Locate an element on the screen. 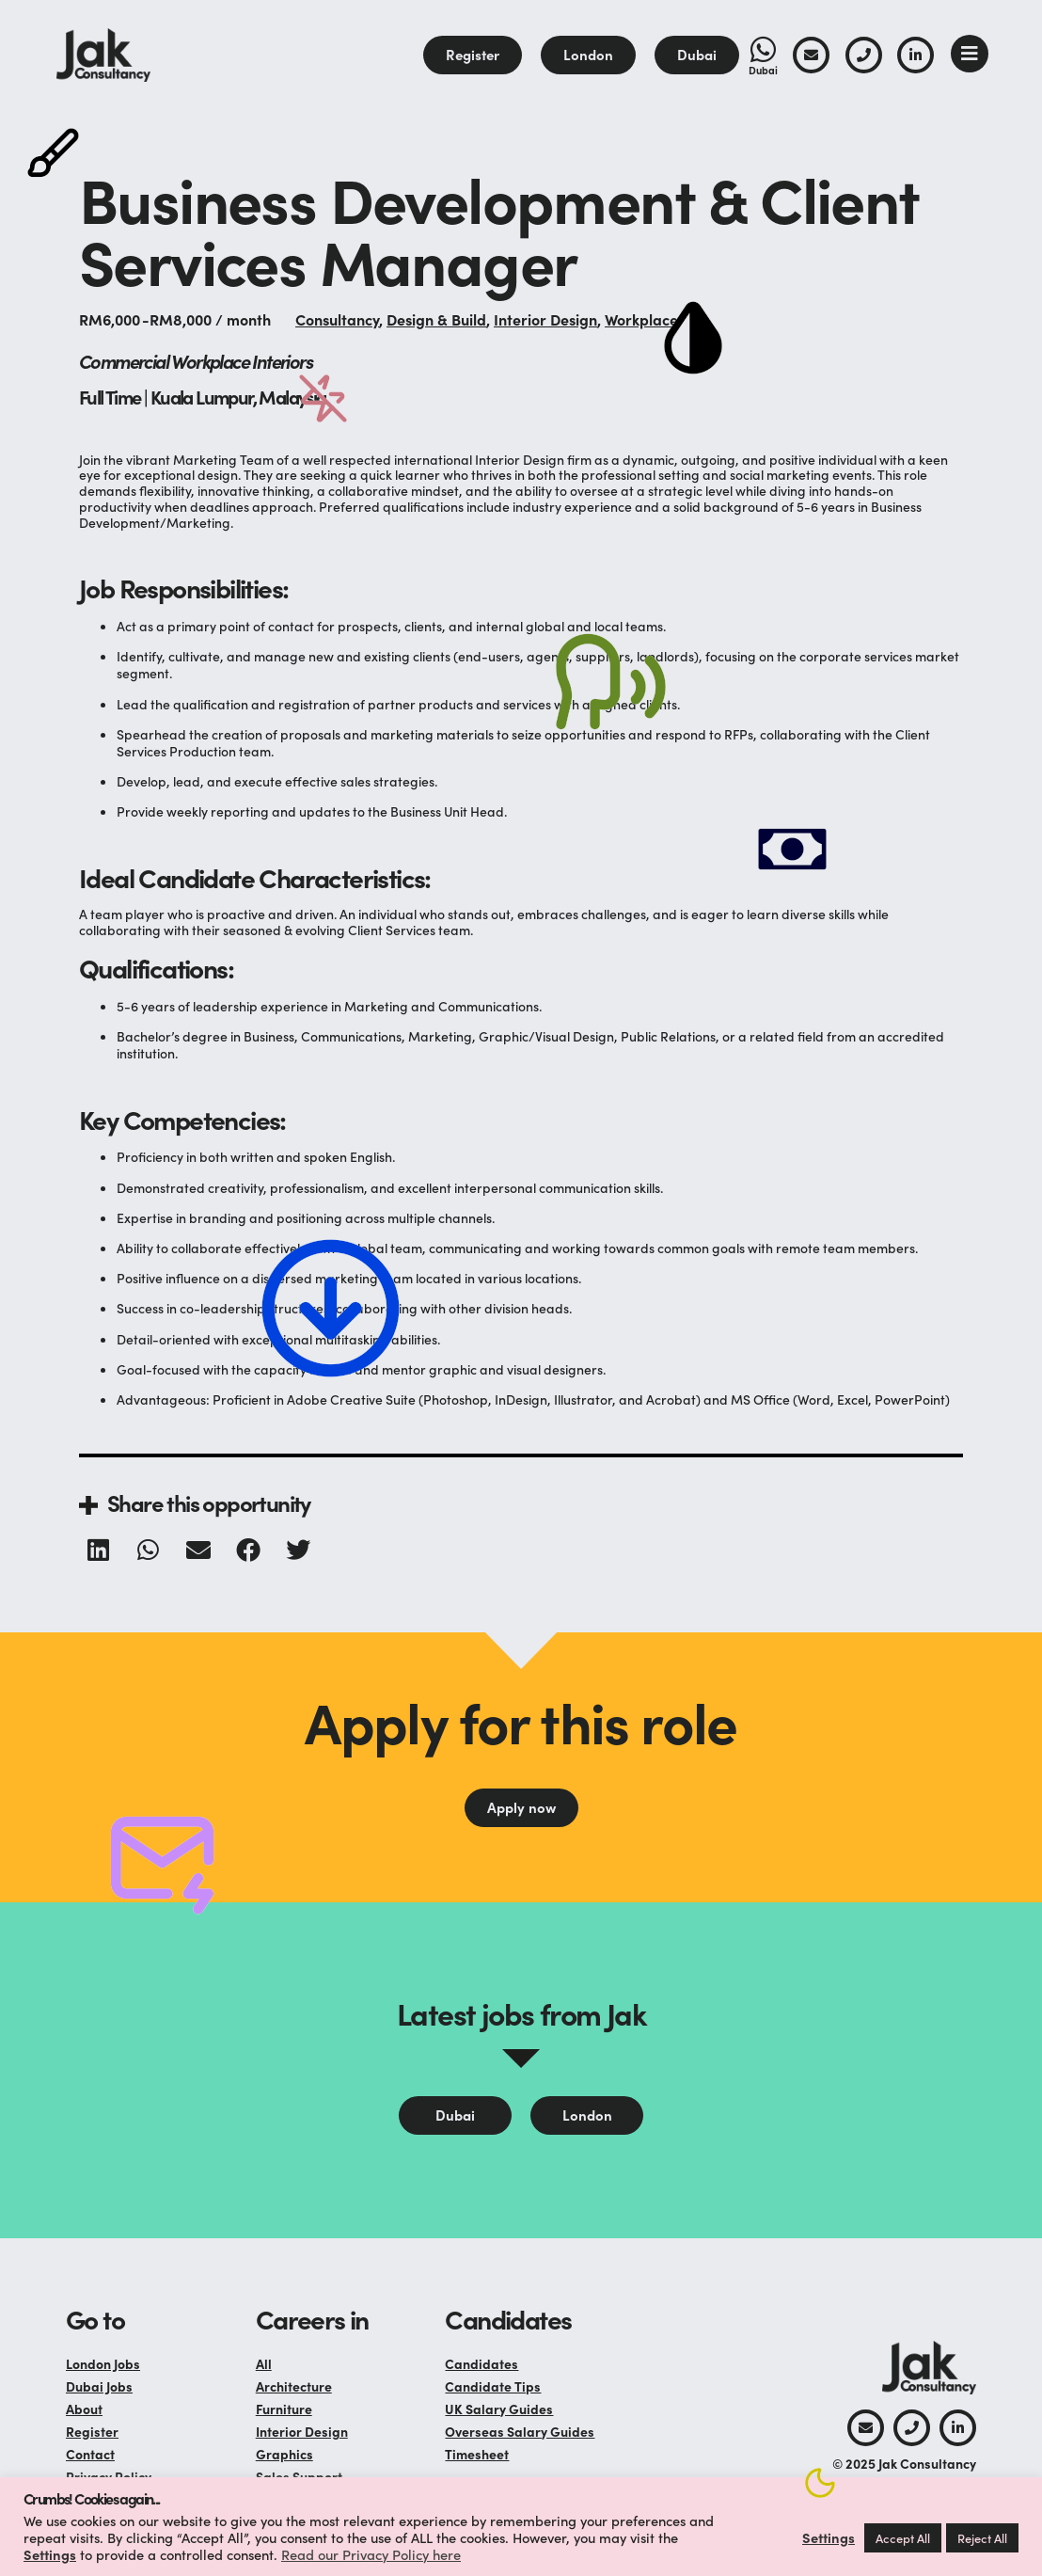 This screenshot has height=2576, width=1042. access drawing or painting tools is located at coordinates (53, 153).